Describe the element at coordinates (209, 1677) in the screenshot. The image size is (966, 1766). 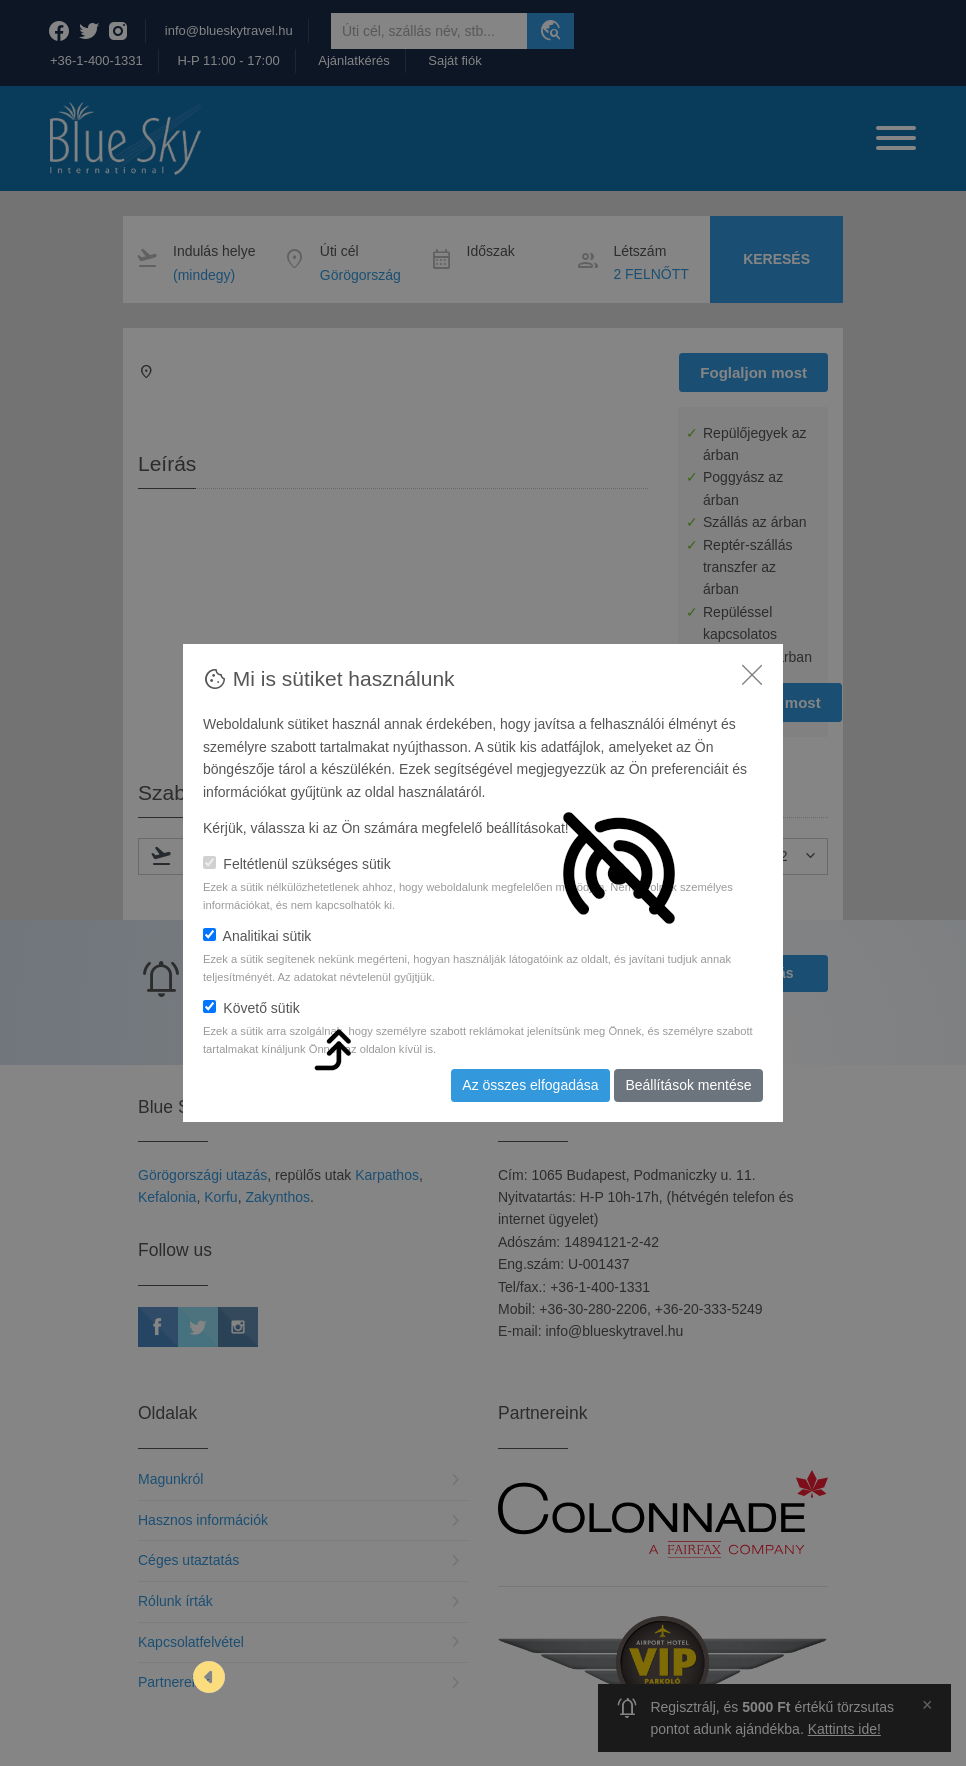
I see `go back to the previous screen` at that location.